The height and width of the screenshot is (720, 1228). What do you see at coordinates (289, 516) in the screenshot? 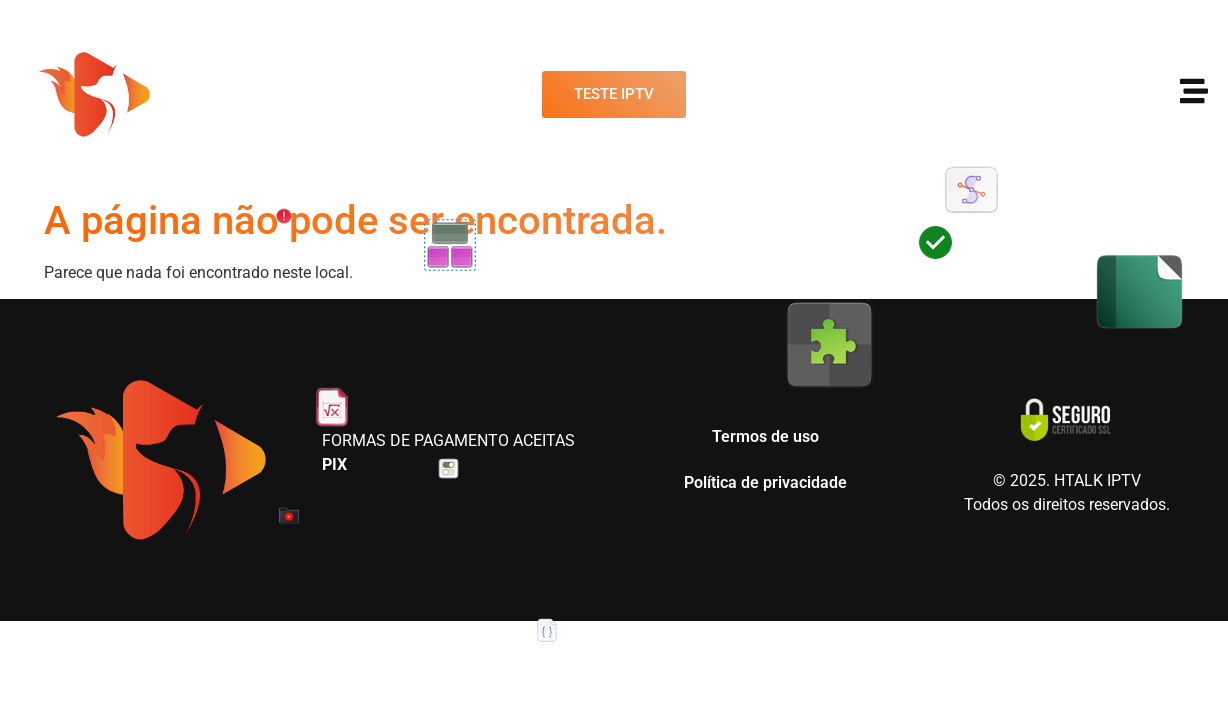
I see `open youtube music downloads folder` at bounding box center [289, 516].